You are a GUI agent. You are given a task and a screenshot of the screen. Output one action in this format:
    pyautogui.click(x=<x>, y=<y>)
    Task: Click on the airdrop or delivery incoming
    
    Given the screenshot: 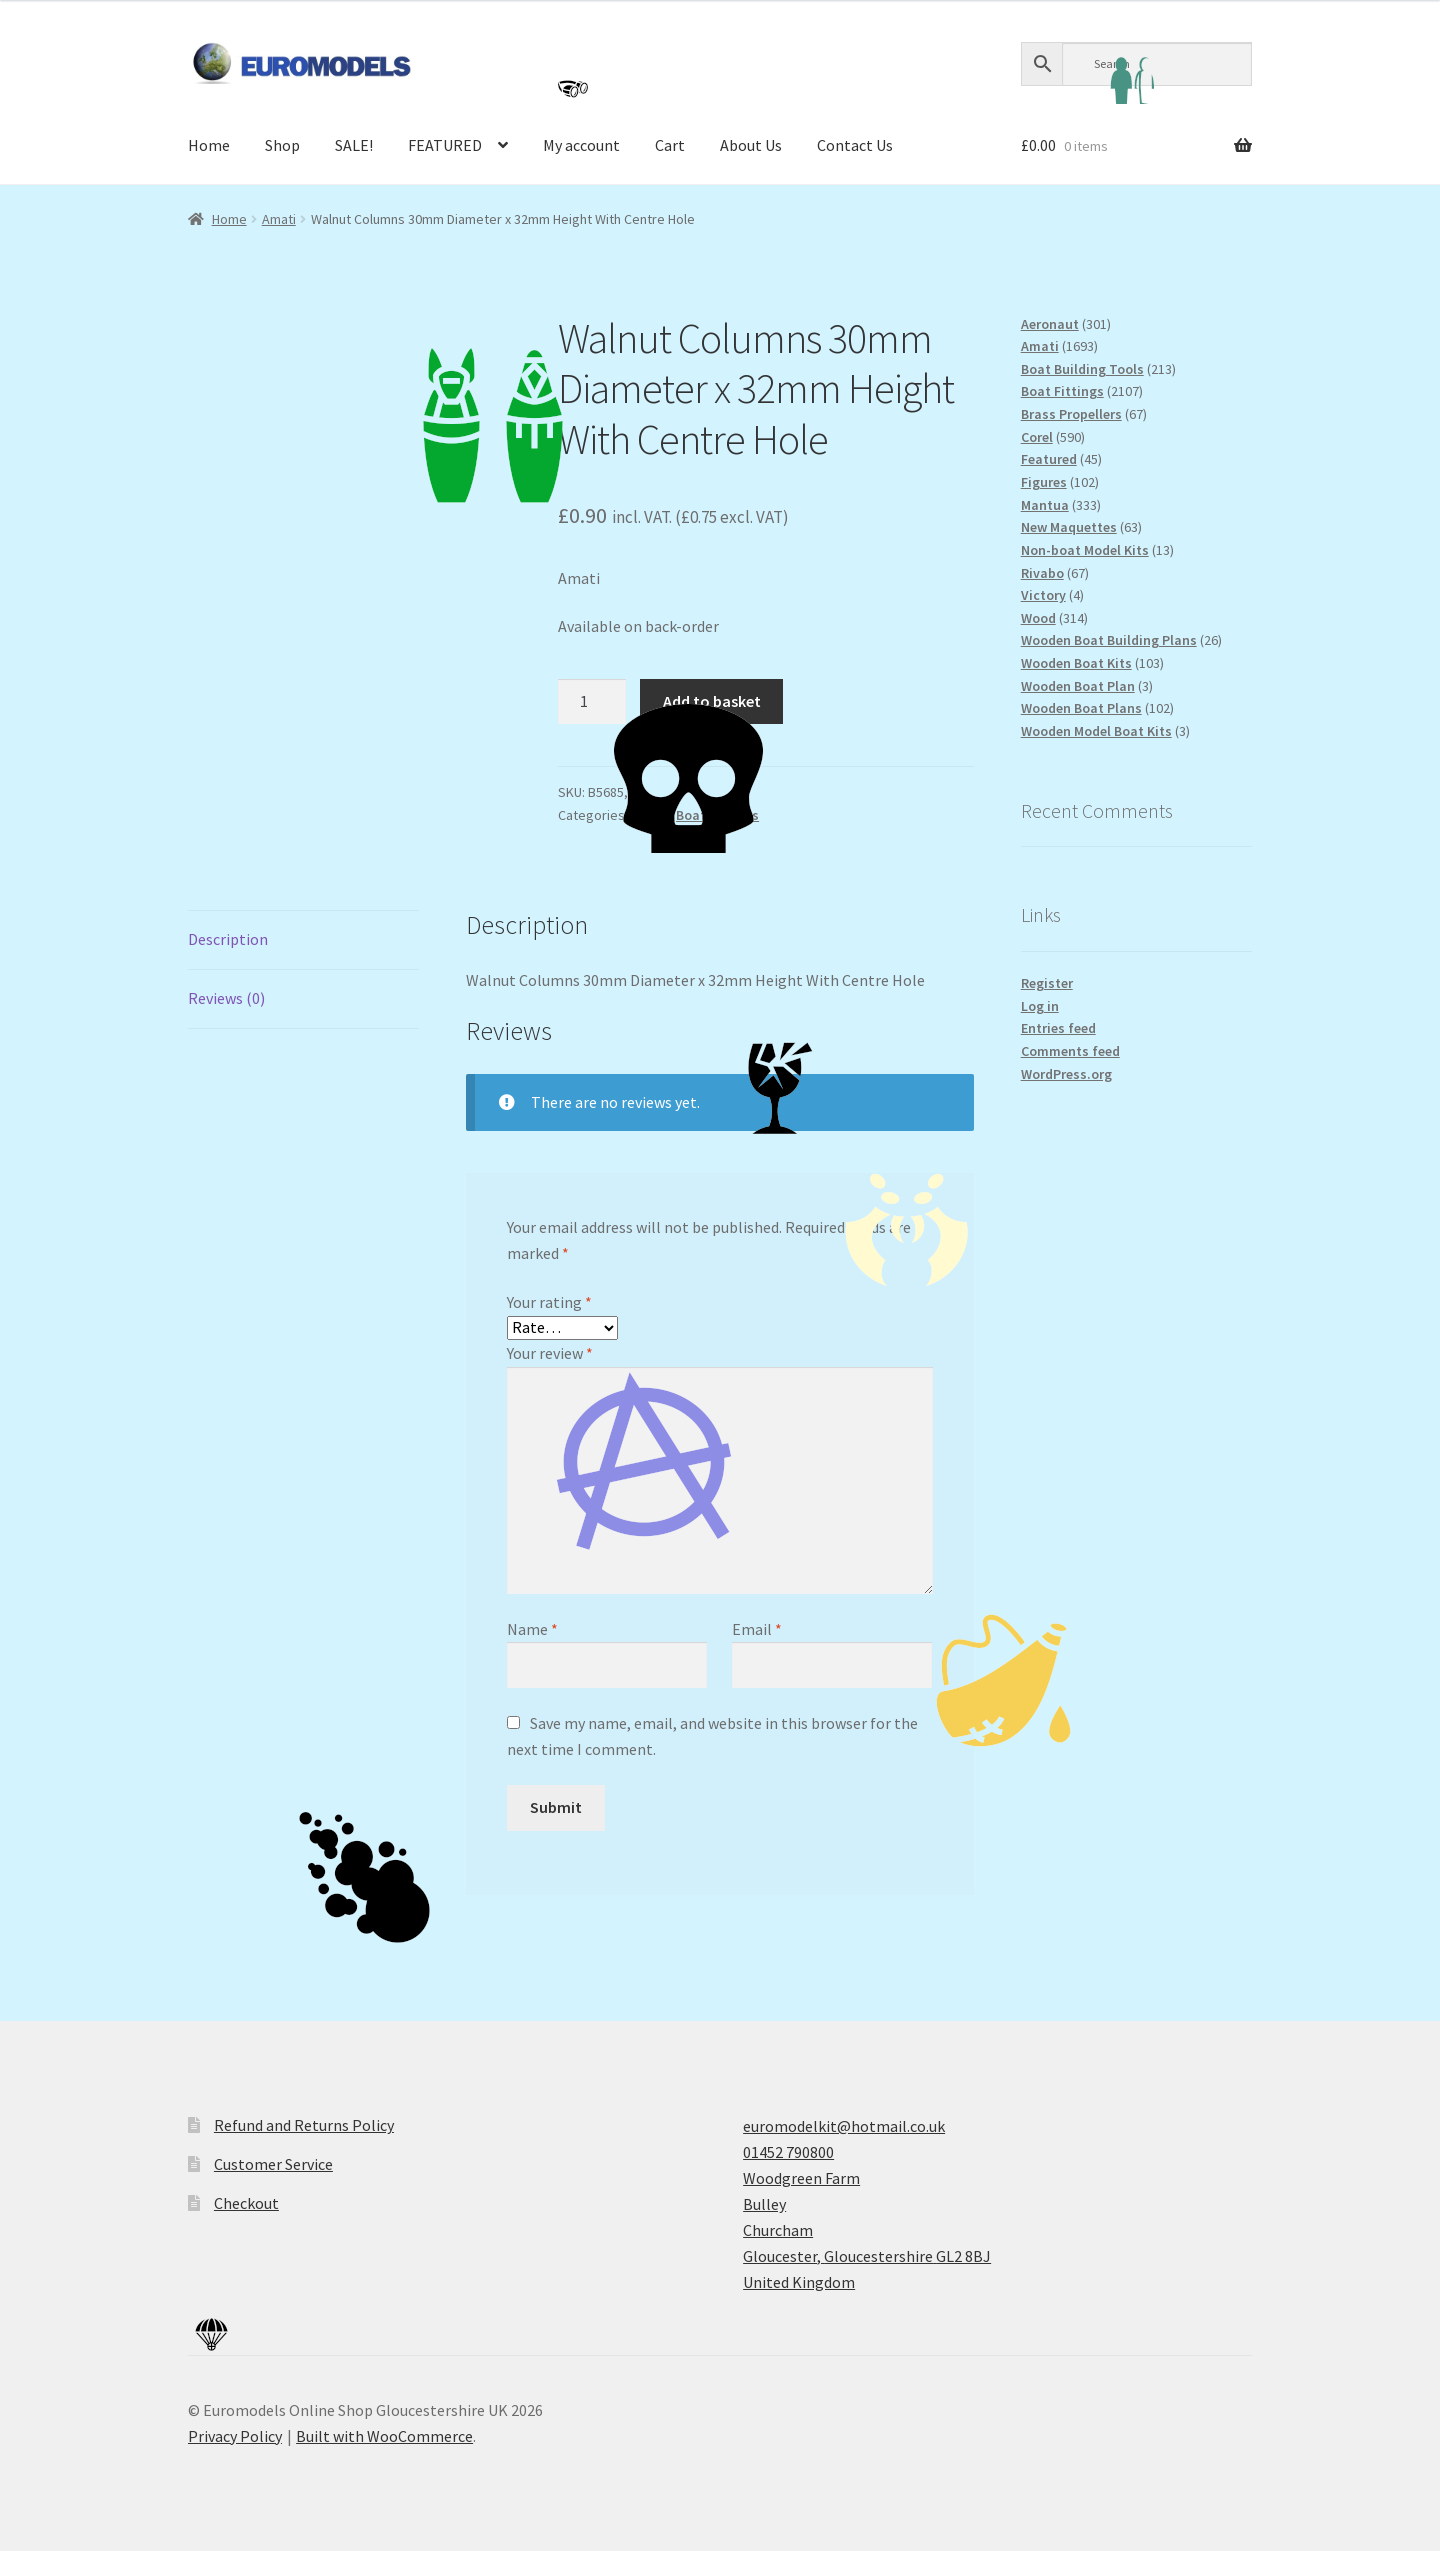 What is the action you would take?
    pyautogui.click(x=211, y=2334)
    